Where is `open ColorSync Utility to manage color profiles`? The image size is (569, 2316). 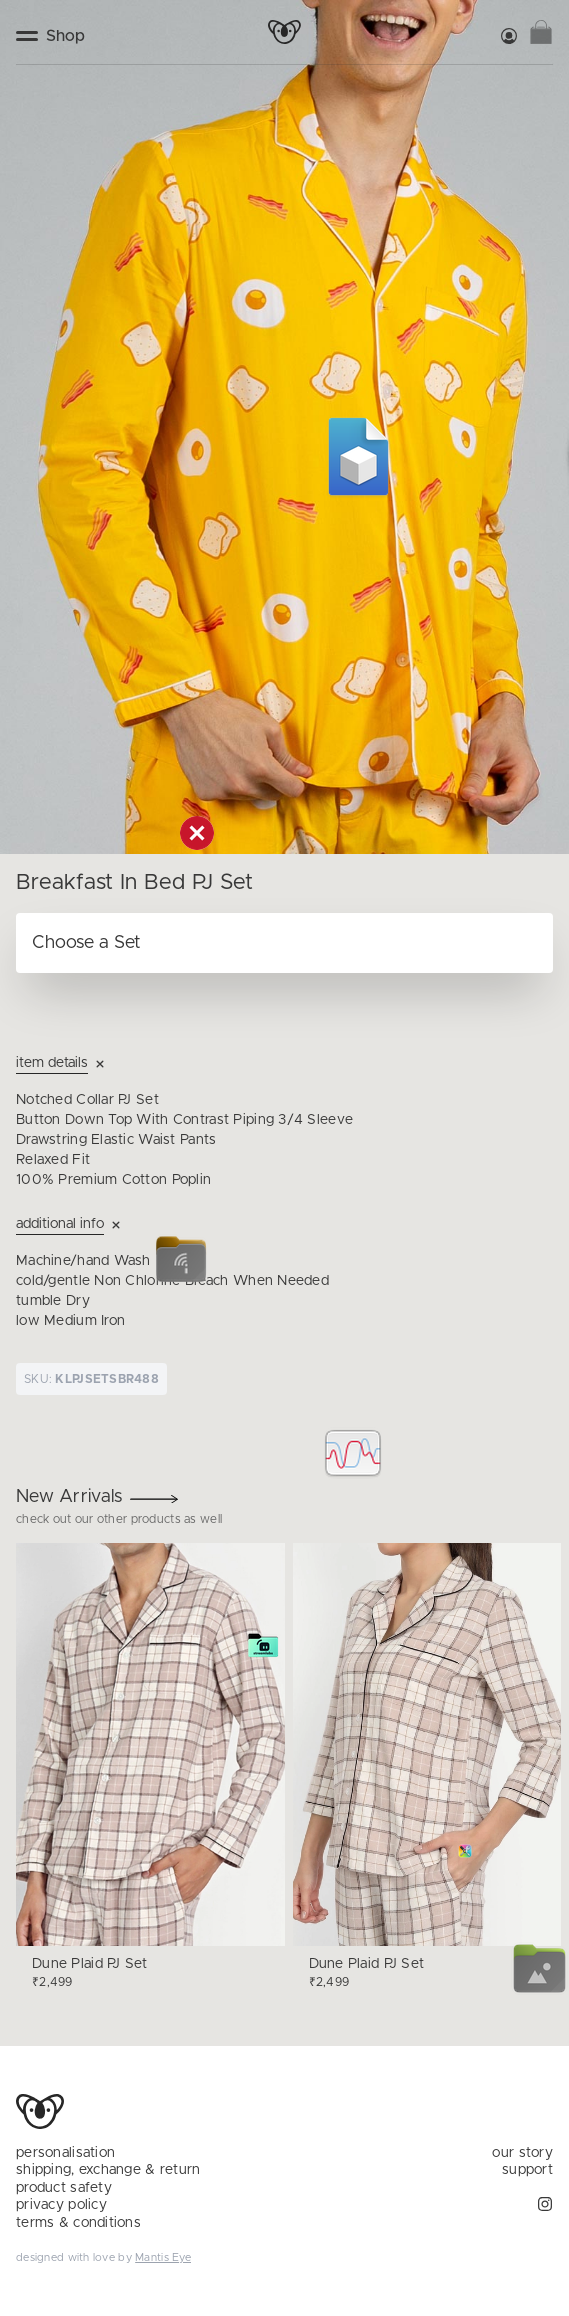 open ColorSync Utility to manage color profiles is located at coordinates (465, 1851).